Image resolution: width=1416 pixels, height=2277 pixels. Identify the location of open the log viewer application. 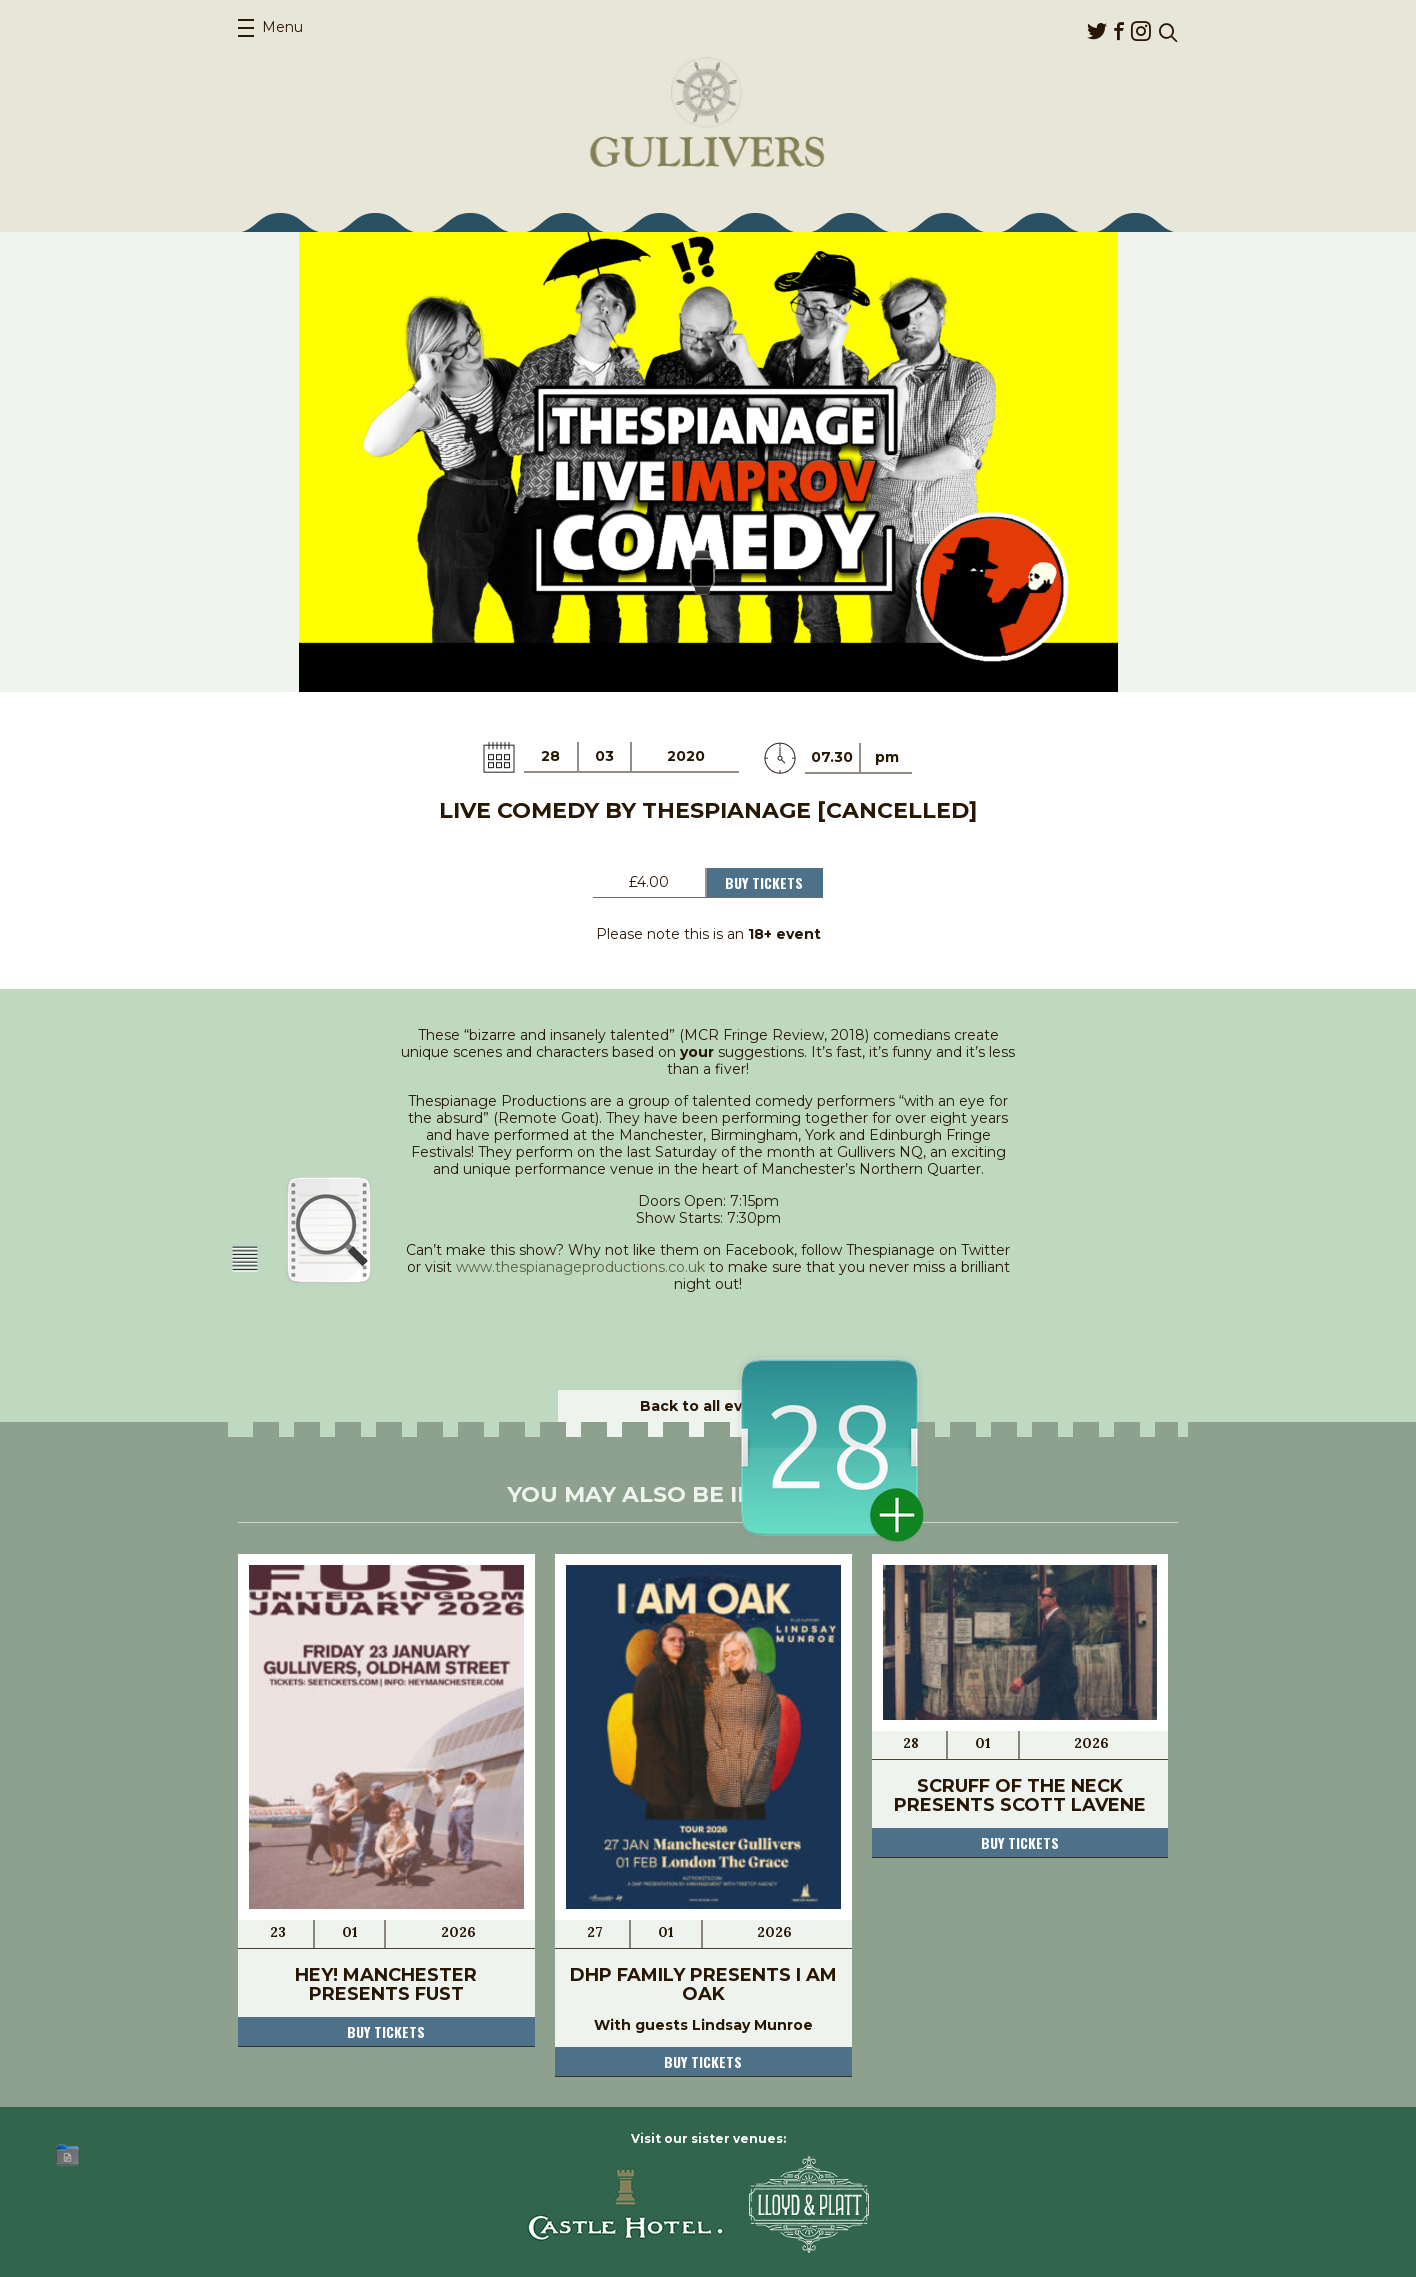
(329, 1230).